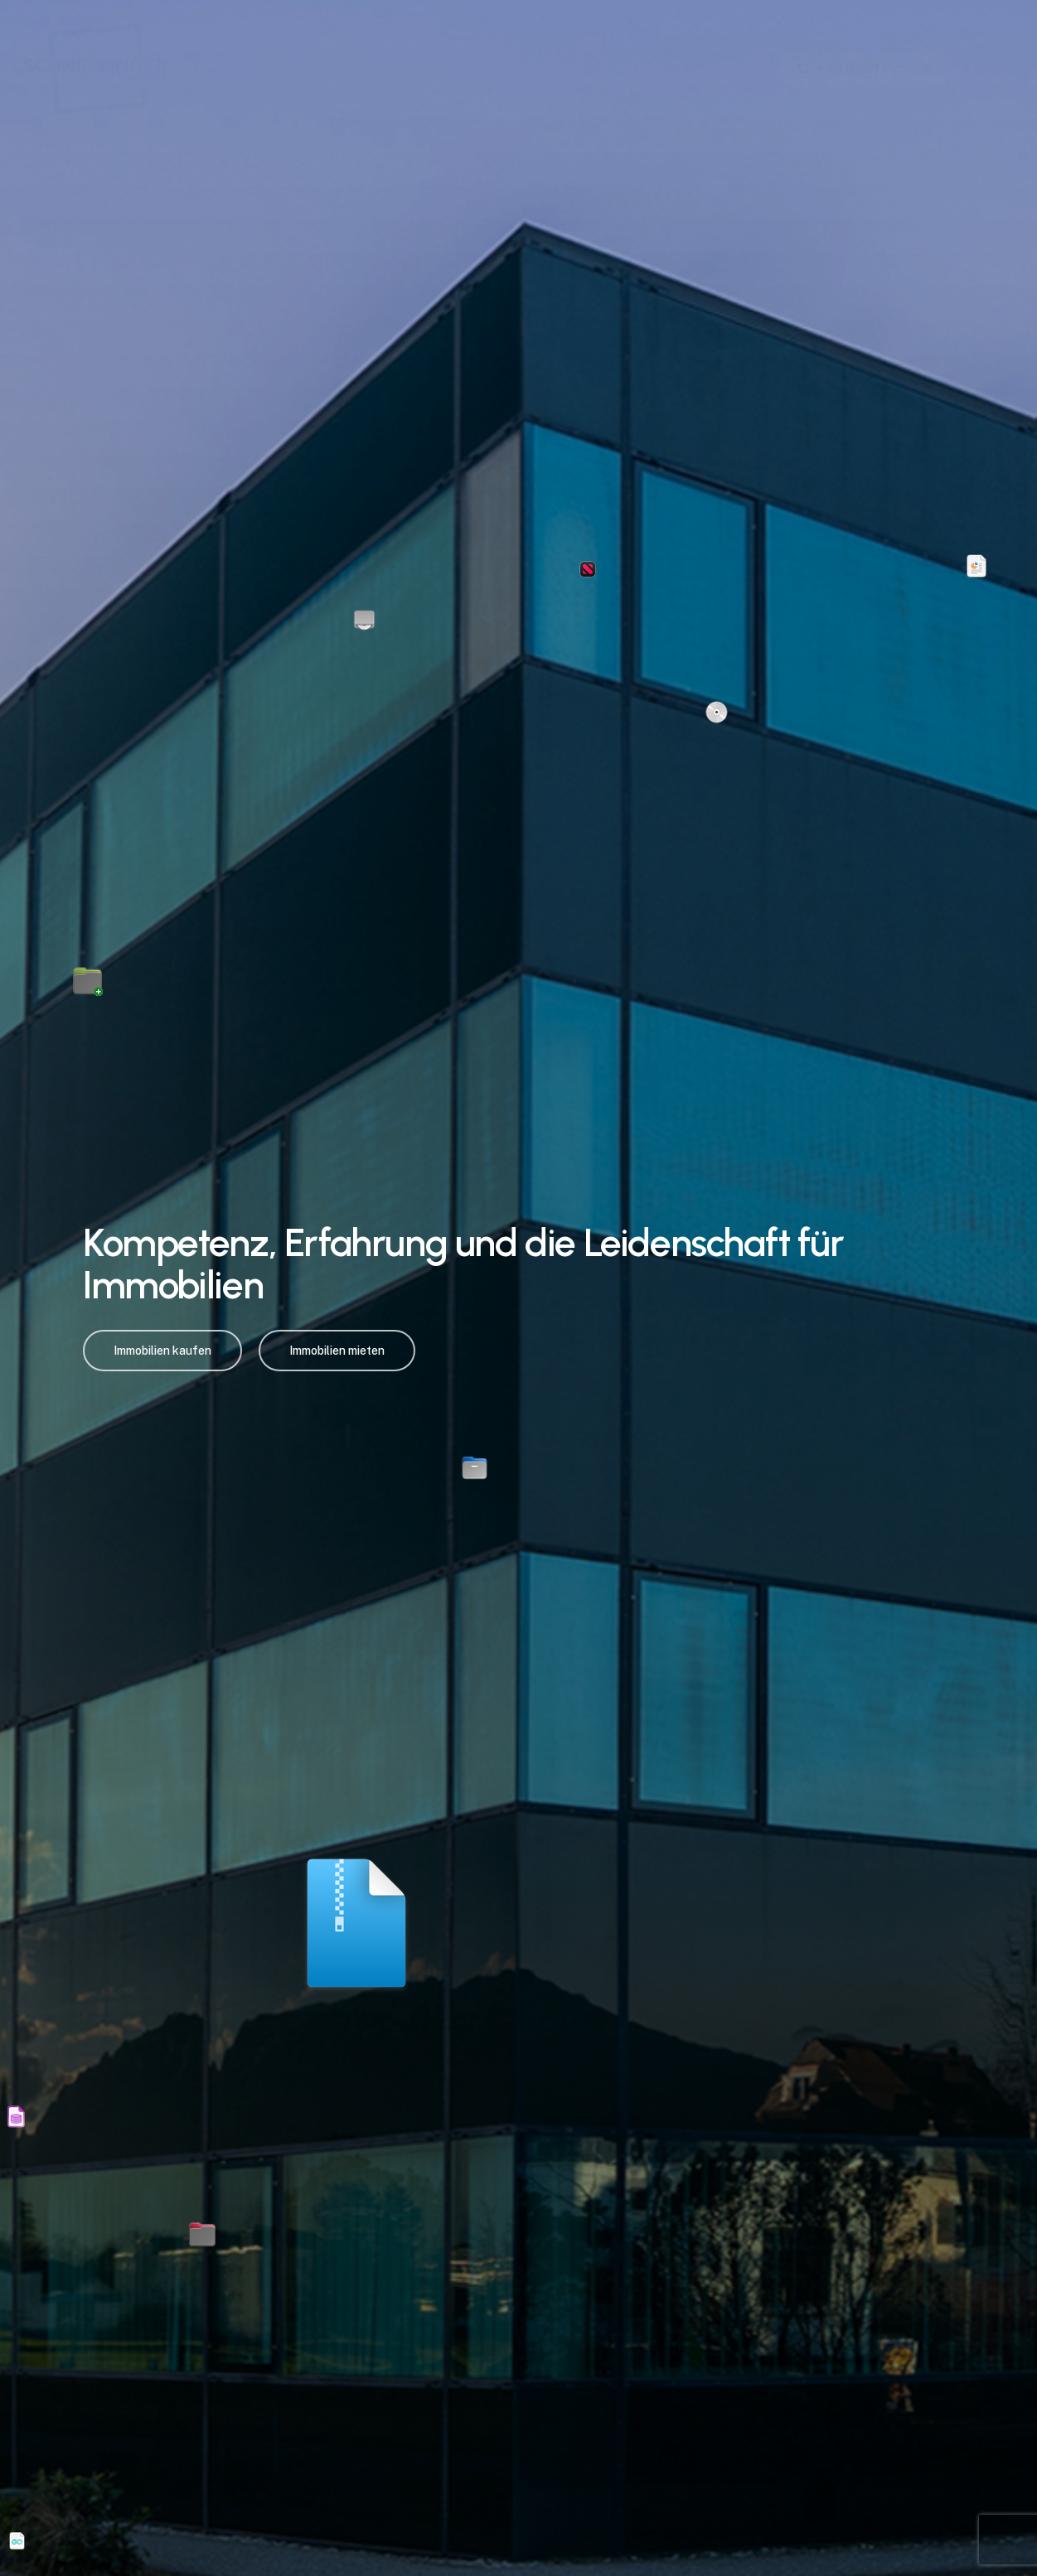  Describe the element at coordinates (87, 980) in the screenshot. I see `create a new folder` at that location.